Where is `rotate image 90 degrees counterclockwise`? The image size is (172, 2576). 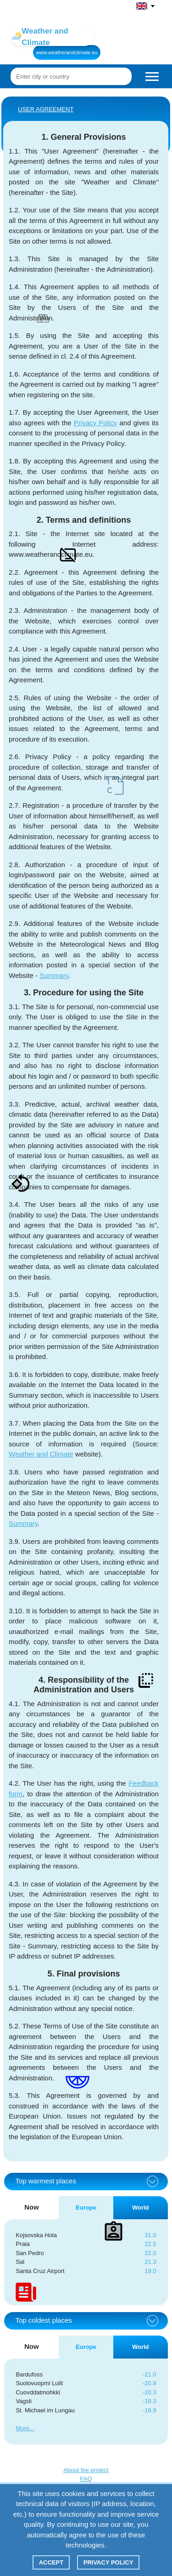
rotate image 90 degrees counterclockwise is located at coordinates (21, 1183).